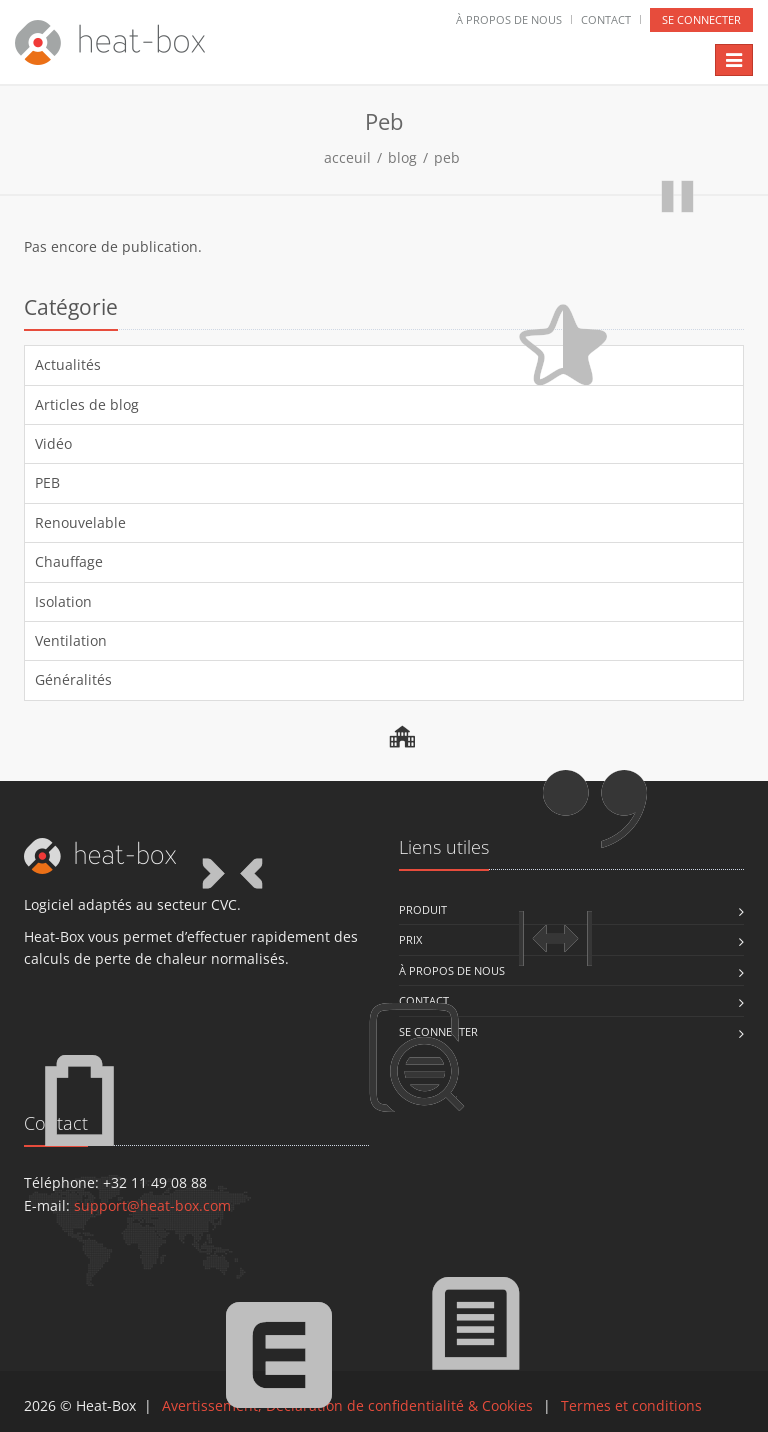 Image resolution: width=768 pixels, height=1432 pixels. I want to click on select content between two points, so click(232, 873).